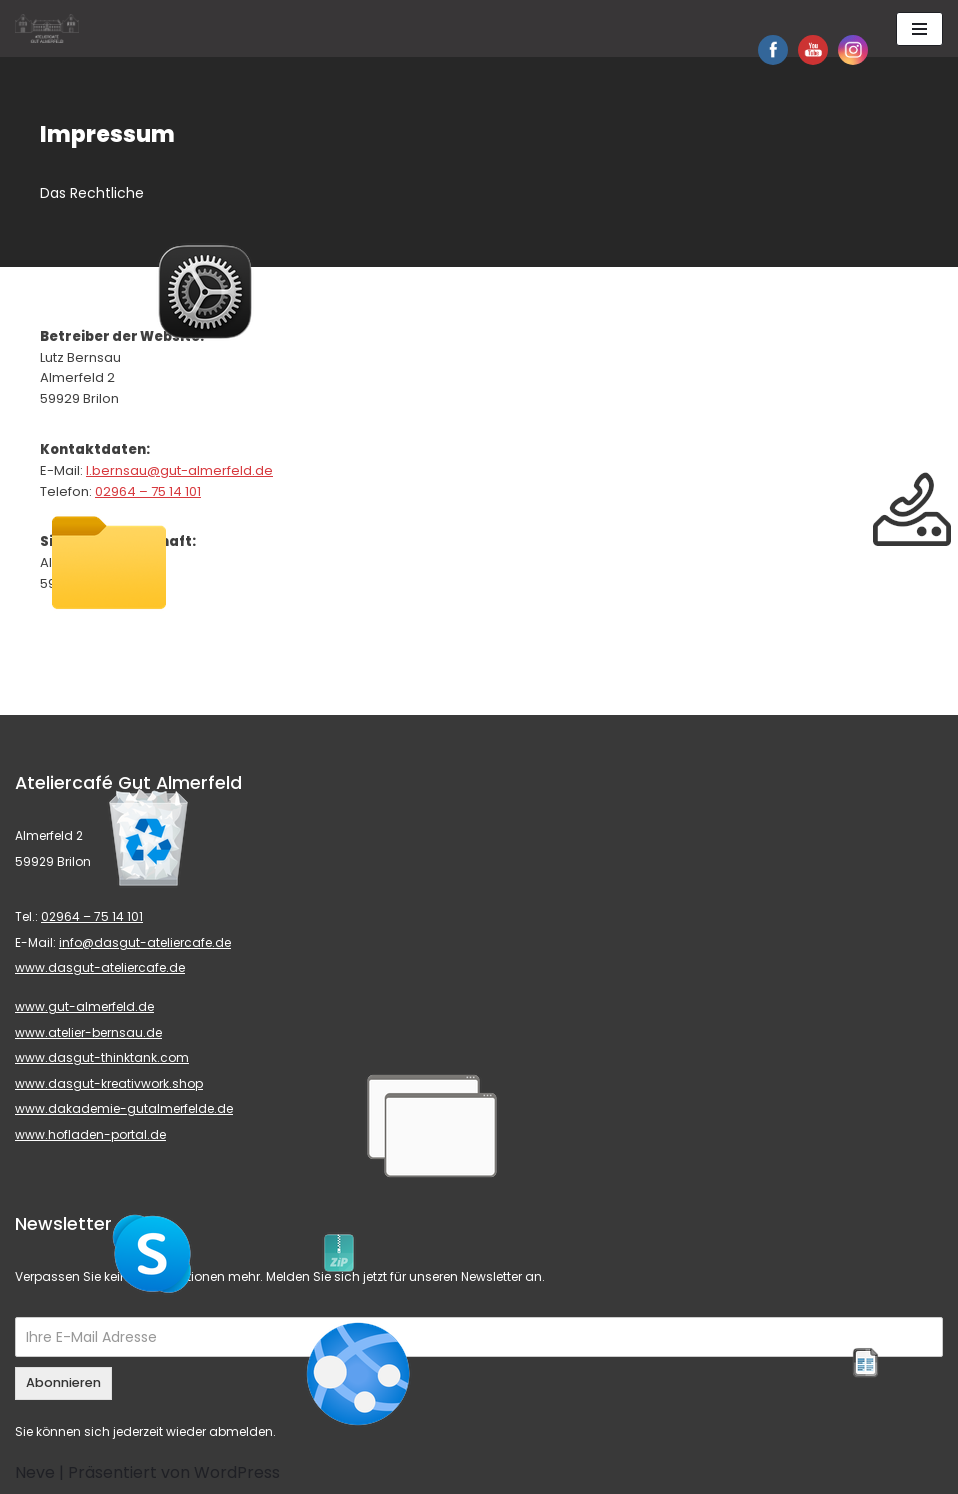  What do you see at coordinates (148, 839) in the screenshot?
I see `open the recycle bin to view deleted files` at bounding box center [148, 839].